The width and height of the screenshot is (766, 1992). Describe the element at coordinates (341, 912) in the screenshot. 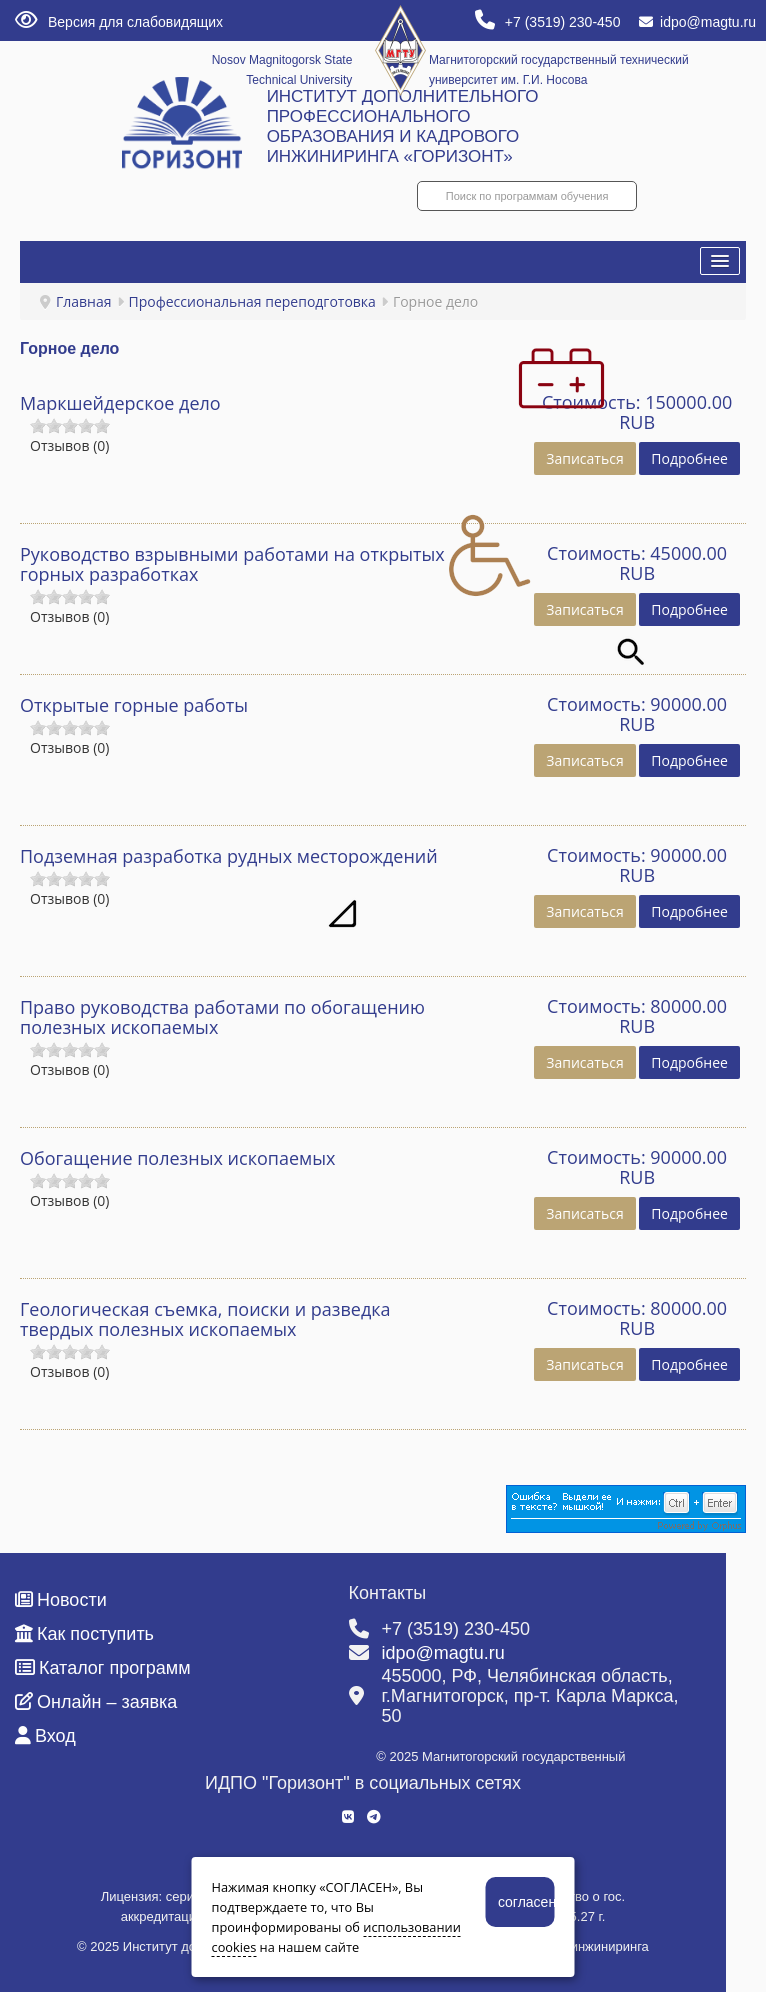

I see `indicates no cellular signal or network connection` at that location.